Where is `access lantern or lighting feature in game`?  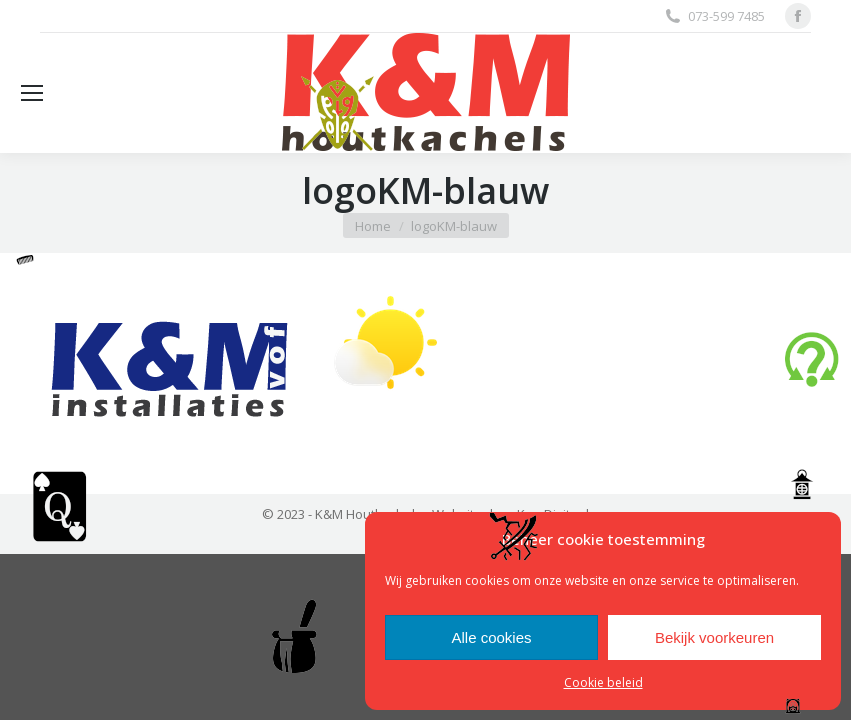
access lantern or lighting feature in game is located at coordinates (802, 484).